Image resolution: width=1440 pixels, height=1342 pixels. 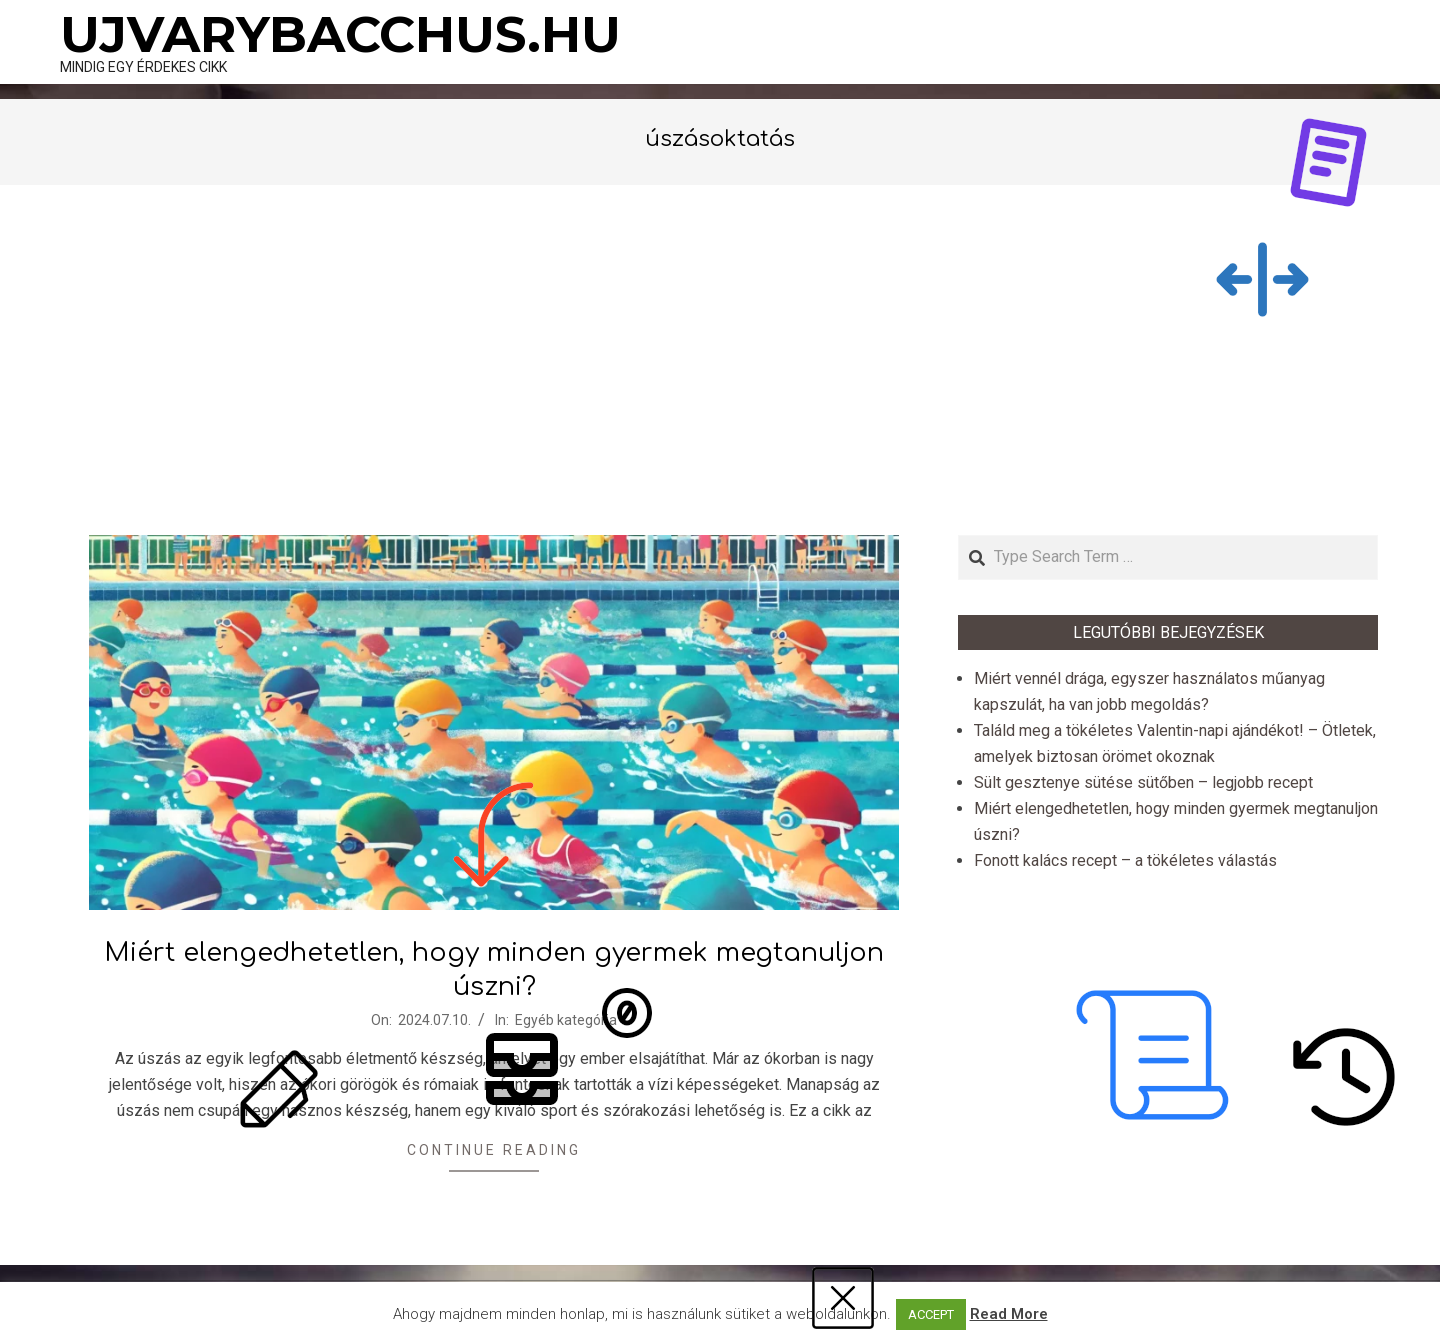 What do you see at coordinates (493, 834) in the screenshot?
I see `go back and down in navigation` at bounding box center [493, 834].